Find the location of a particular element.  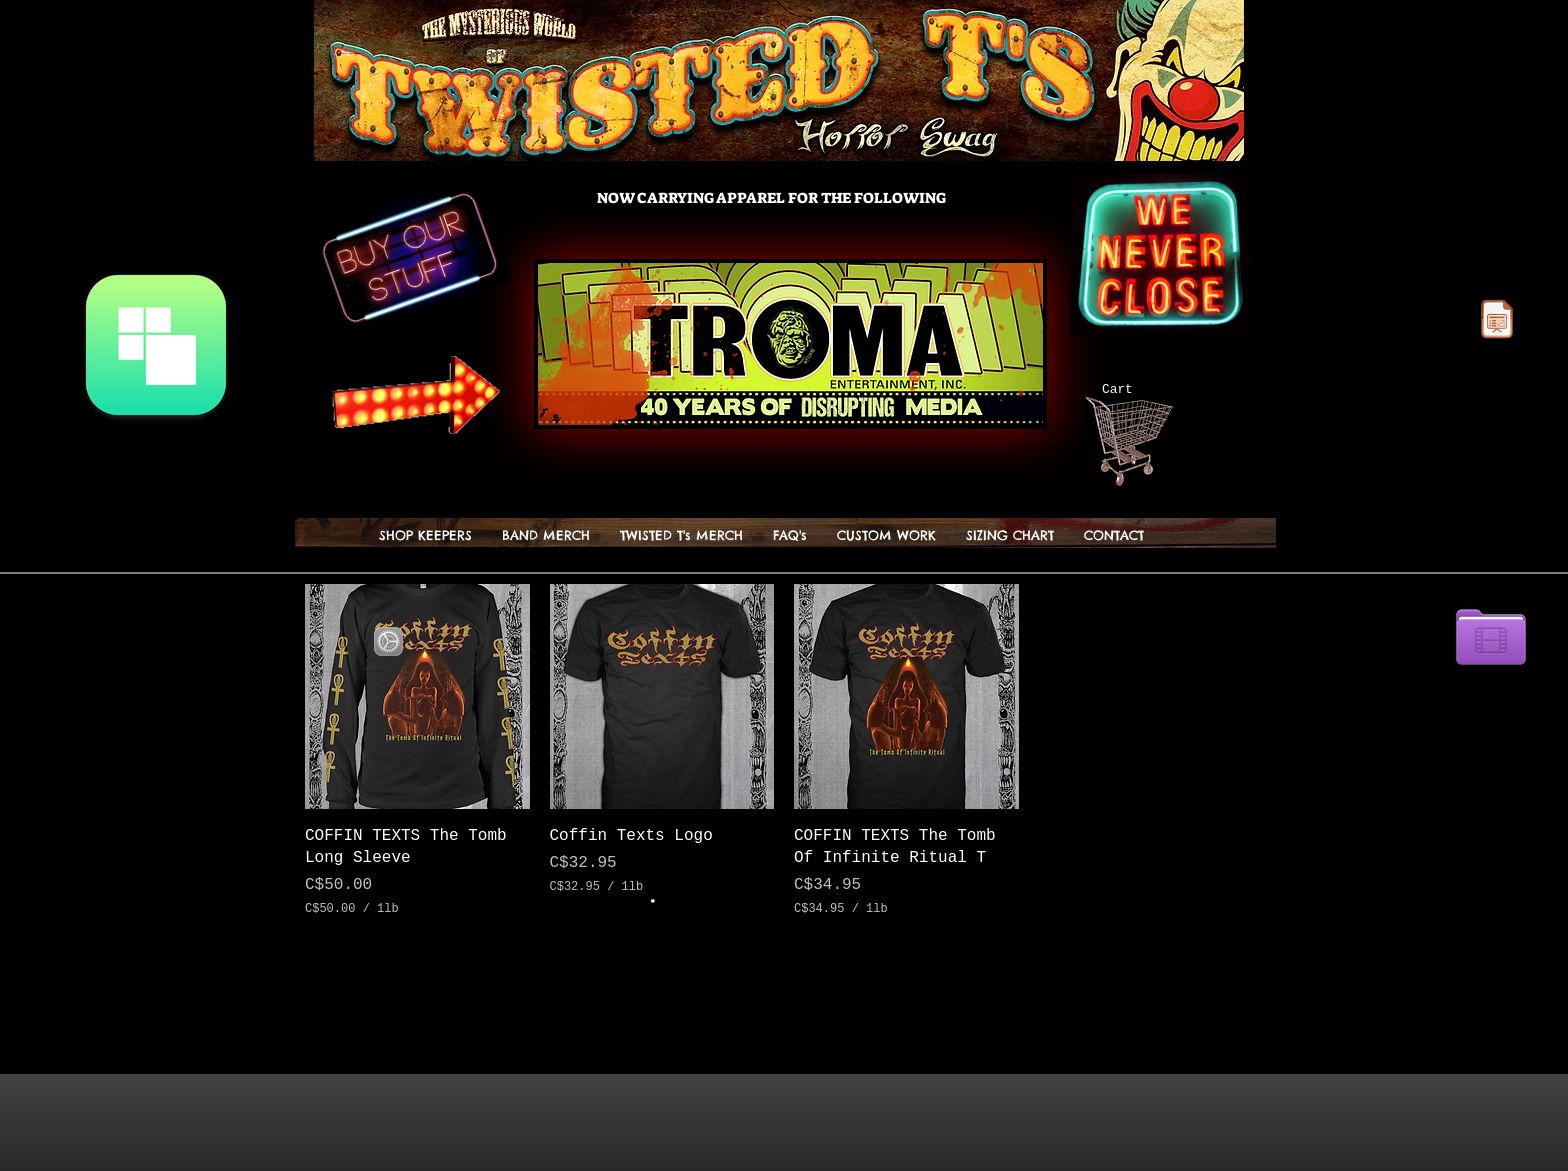

manage saved passwords and login credentials is located at coordinates (659, 903).